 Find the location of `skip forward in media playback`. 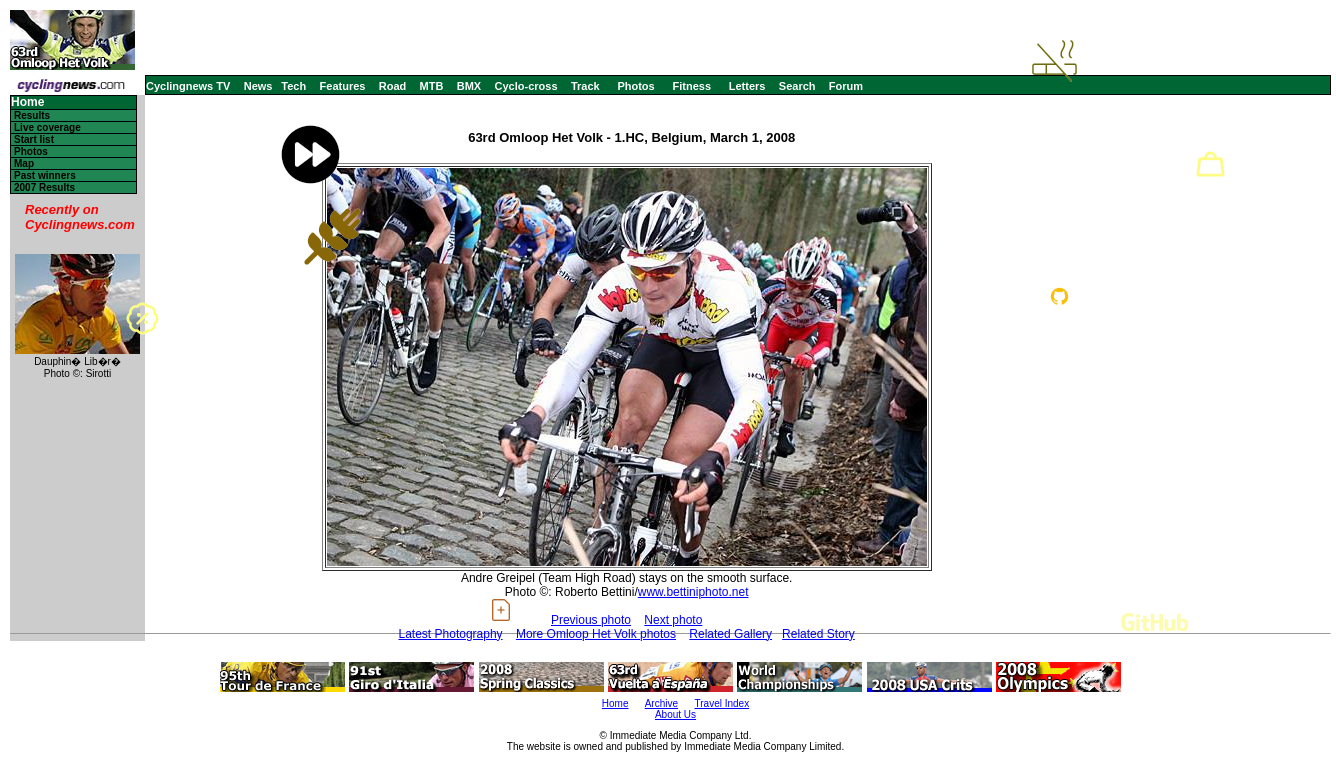

skip forward in media playback is located at coordinates (310, 154).